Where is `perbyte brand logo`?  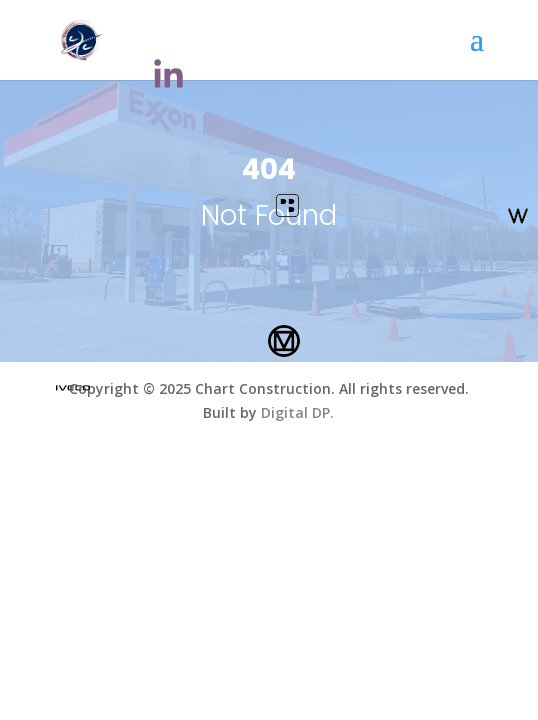 perbyte brand logo is located at coordinates (287, 205).